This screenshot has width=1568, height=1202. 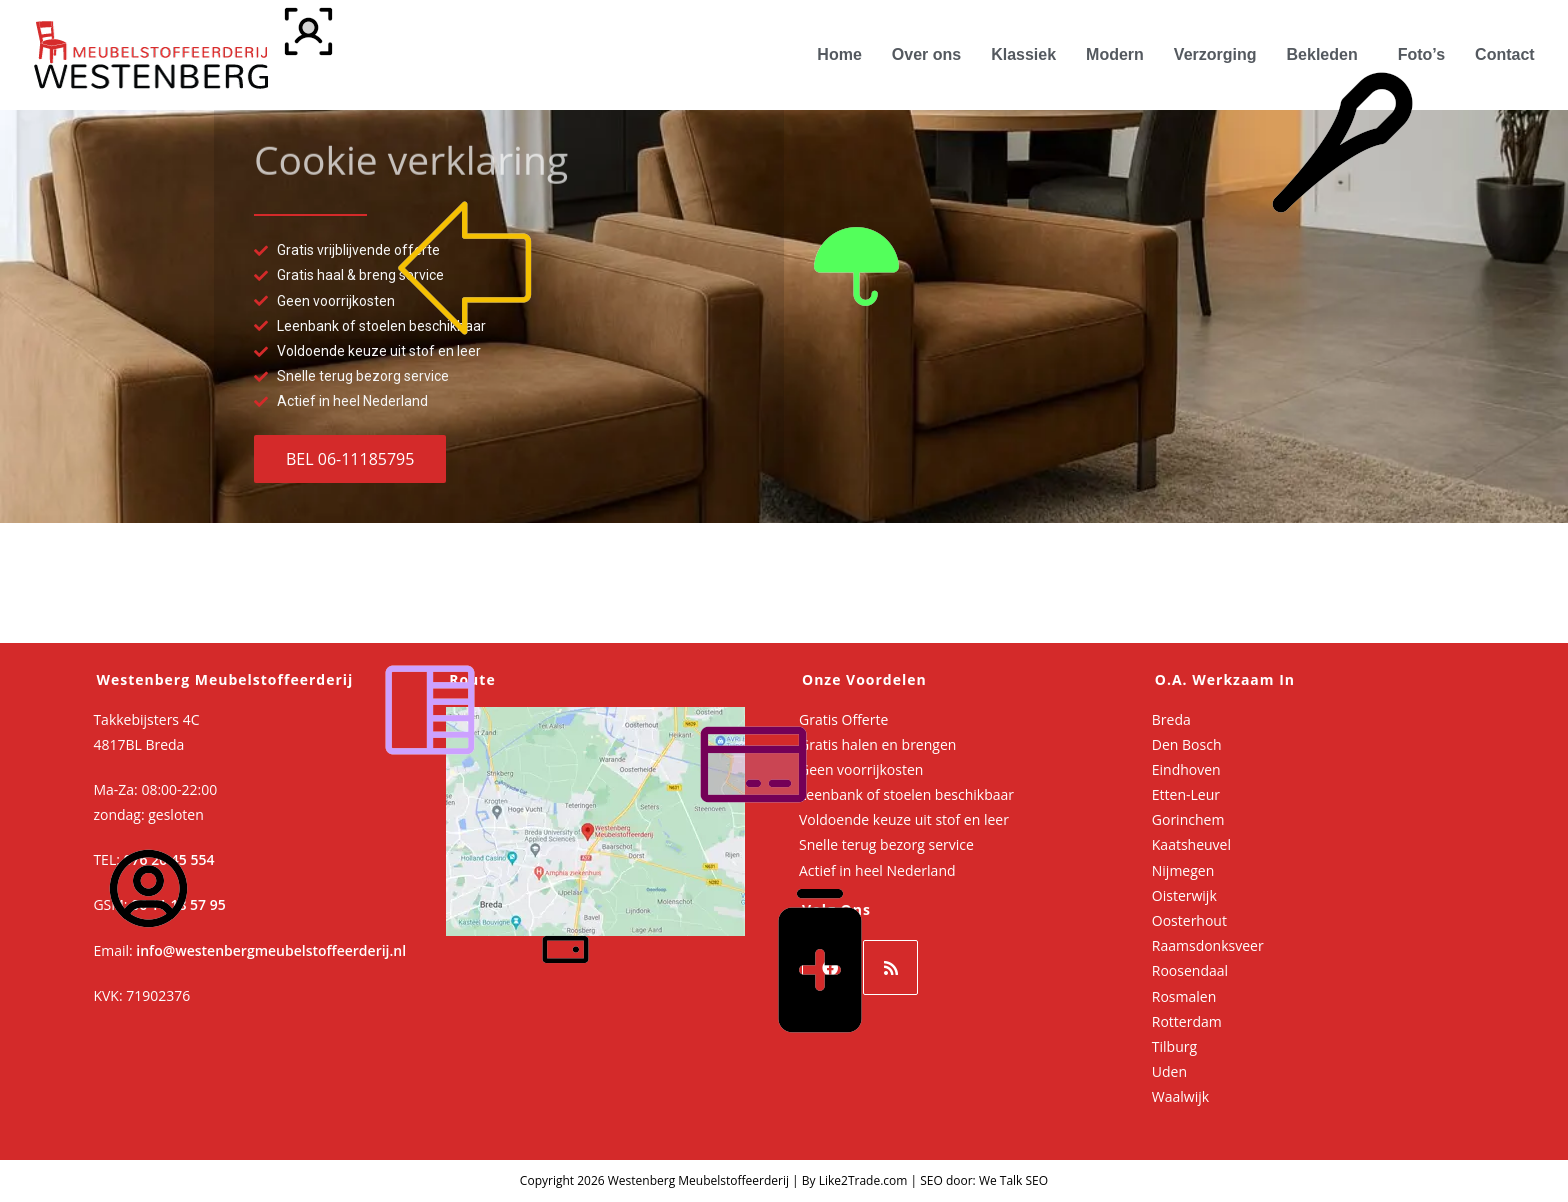 I want to click on view your profile, so click(x=148, y=888).